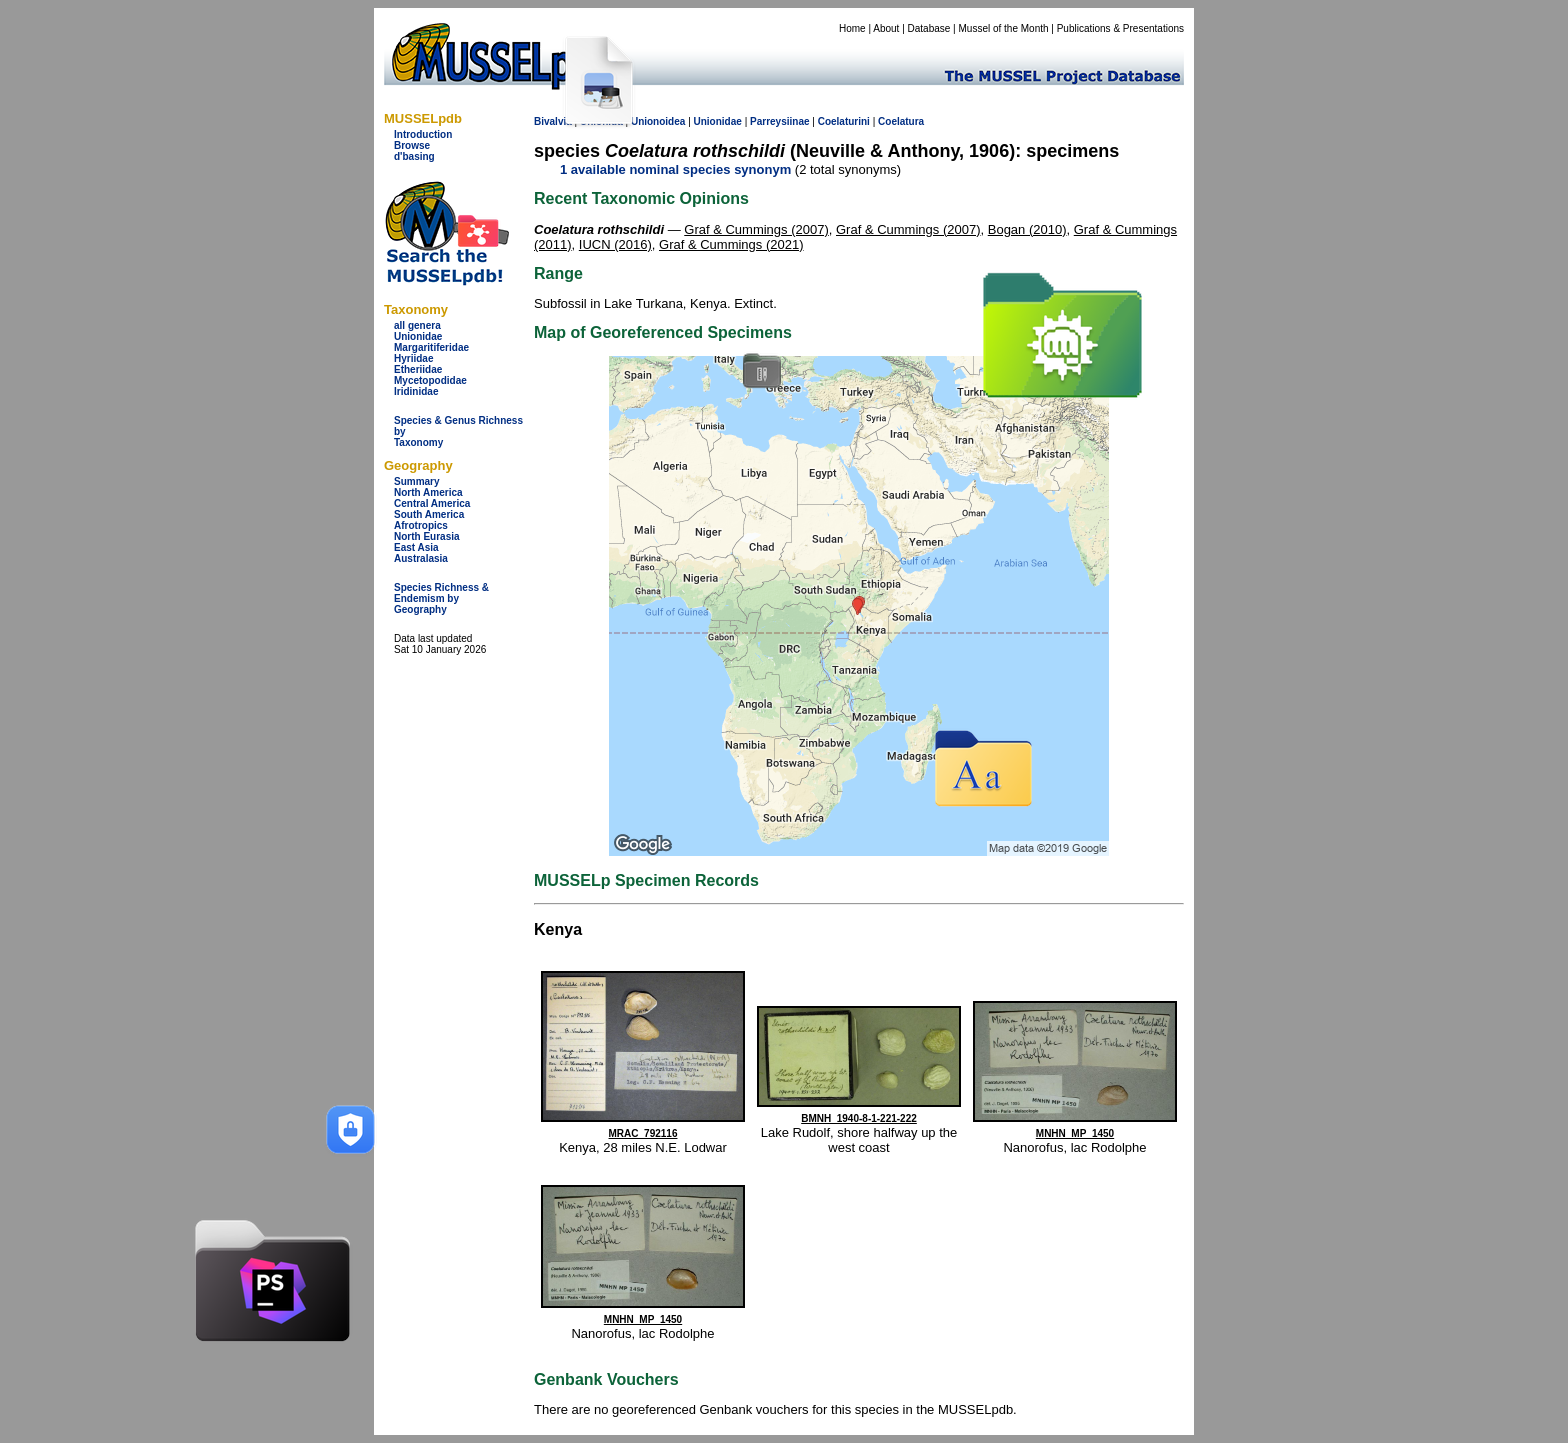 This screenshot has width=1568, height=1443. I want to click on open folder containing mindmap files, so click(478, 232).